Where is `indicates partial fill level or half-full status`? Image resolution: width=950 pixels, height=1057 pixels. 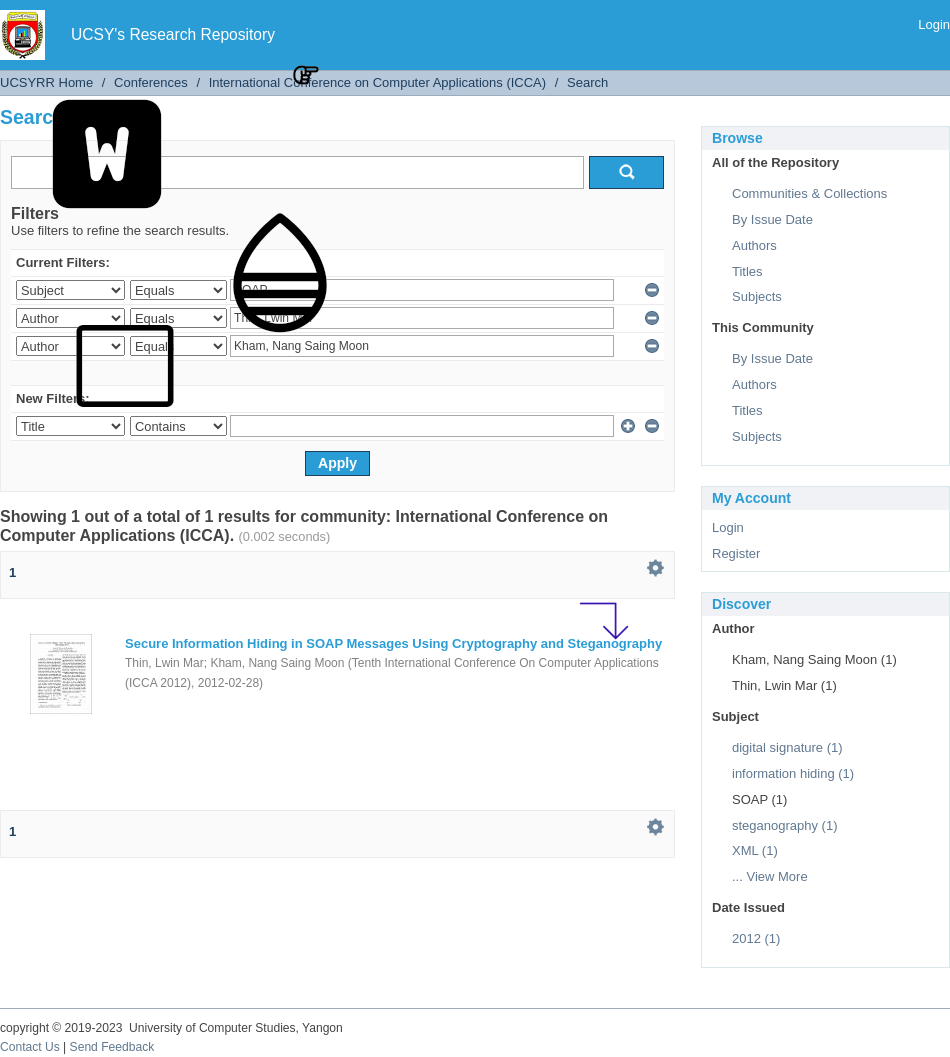 indicates partial fill level or half-full status is located at coordinates (280, 277).